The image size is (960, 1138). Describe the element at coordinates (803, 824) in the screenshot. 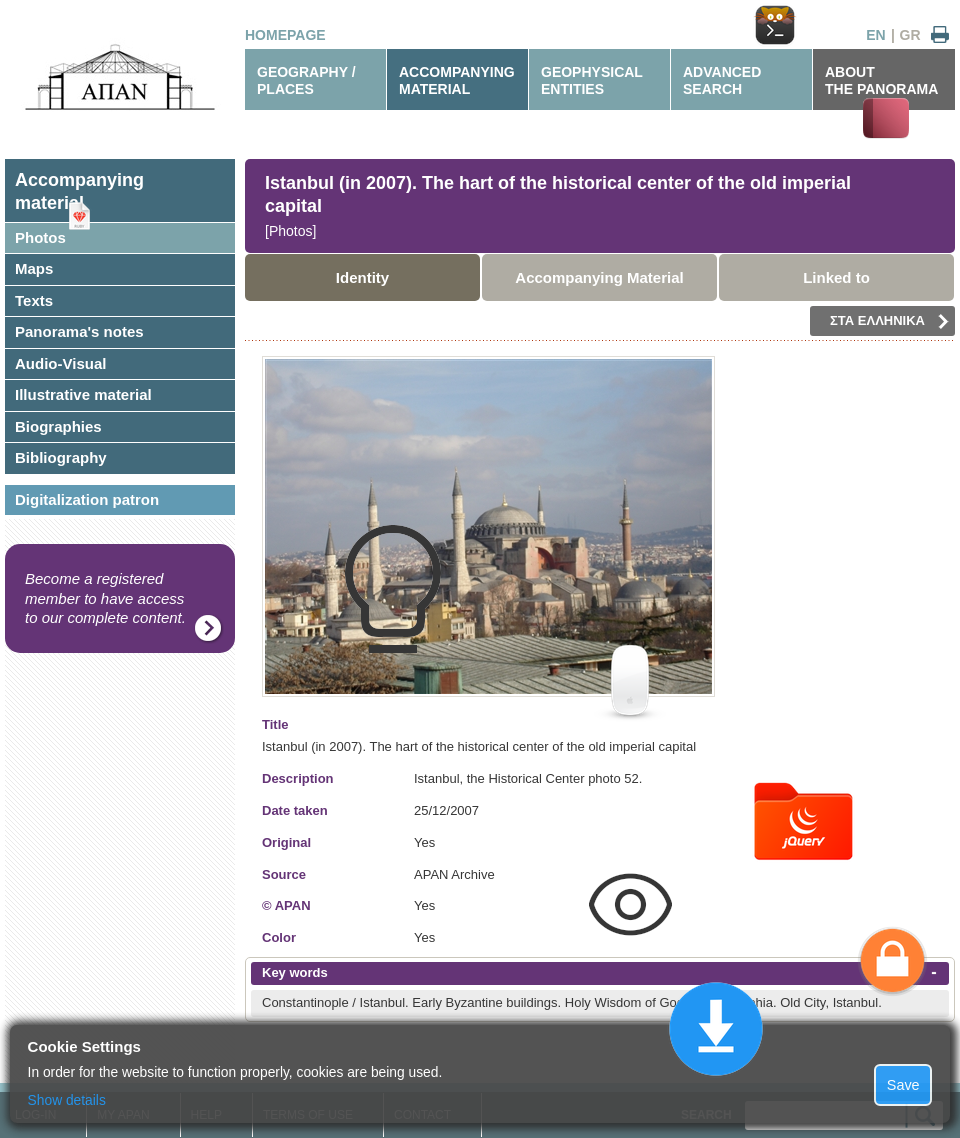

I see `folder containing jQuery library files` at that location.